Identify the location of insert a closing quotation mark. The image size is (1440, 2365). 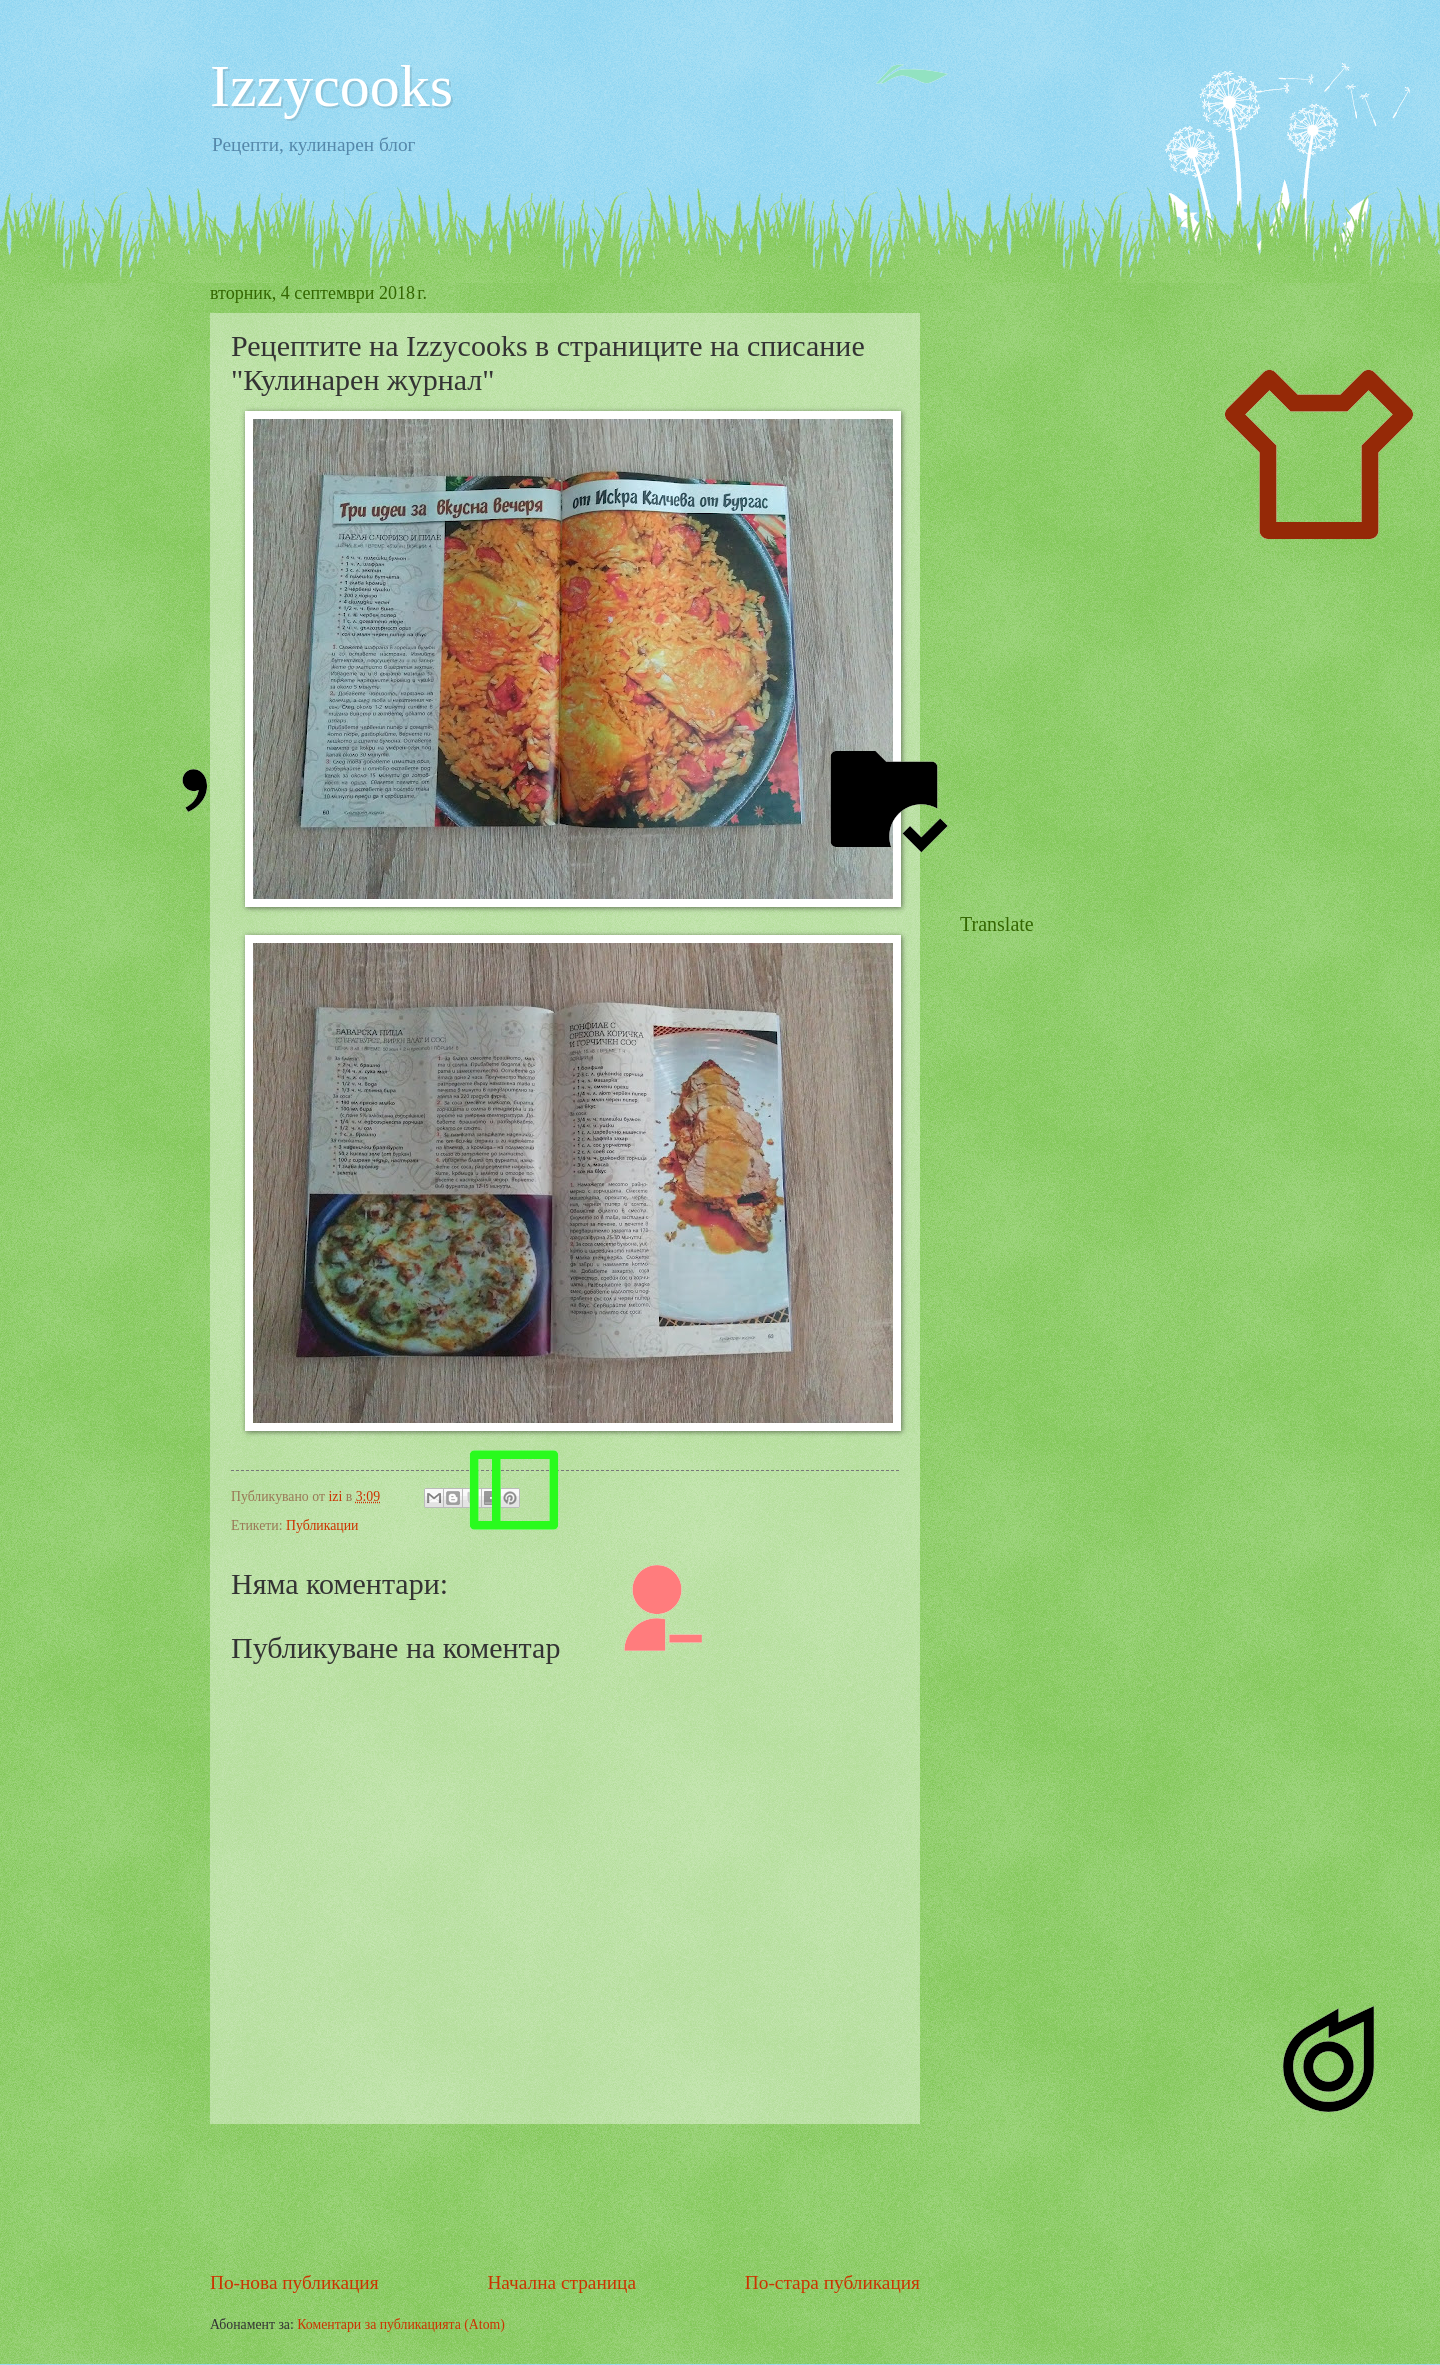
(194, 789).